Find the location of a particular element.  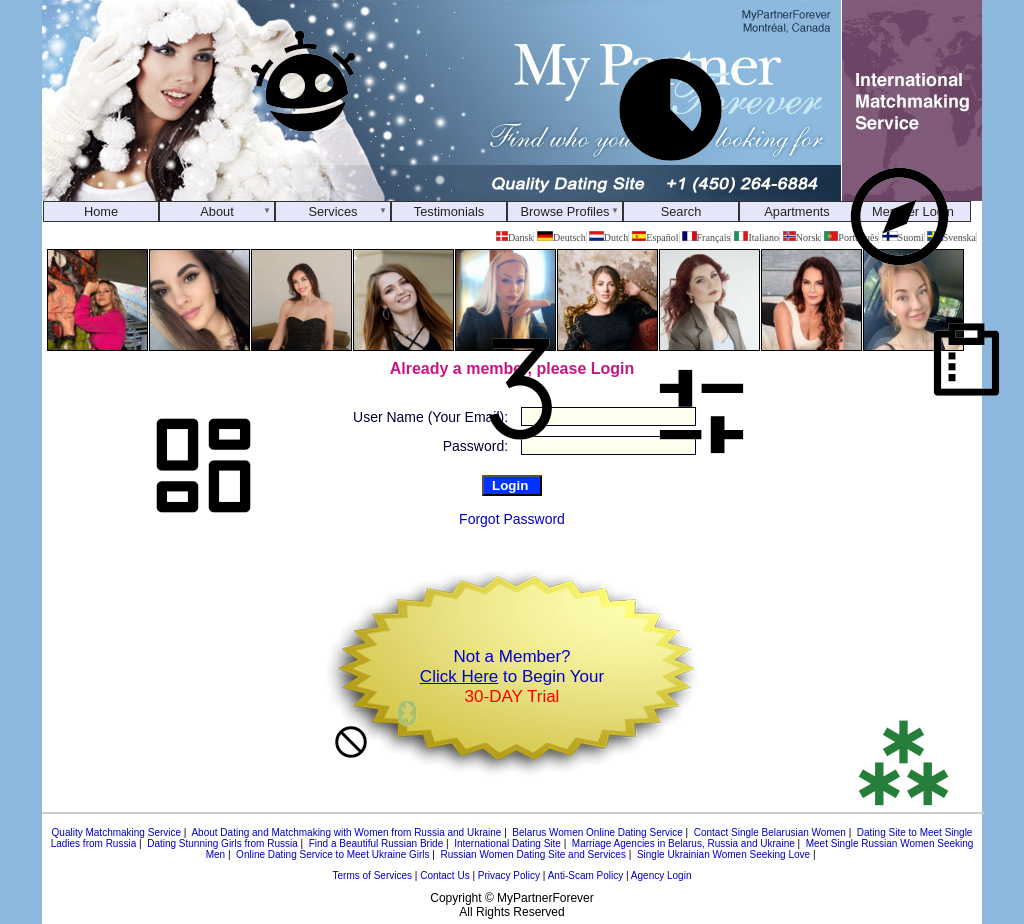

select number 3 from a list or sequence is located at coordinates (520, 388).